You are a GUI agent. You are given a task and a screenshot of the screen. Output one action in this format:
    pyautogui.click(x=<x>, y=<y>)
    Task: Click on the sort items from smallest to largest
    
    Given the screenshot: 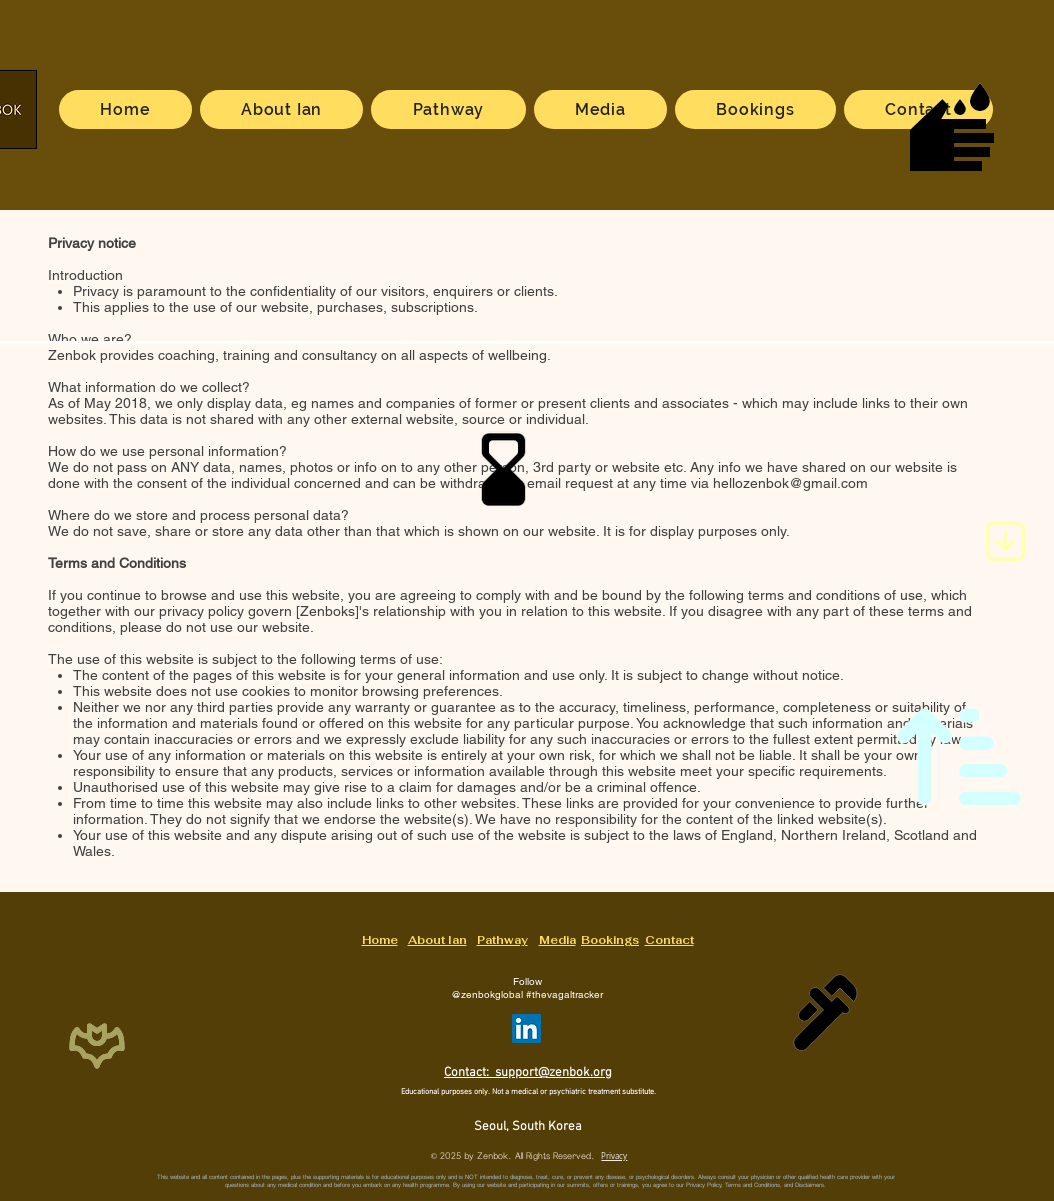 What is the action you would take?
    pyautogui.click(x=959, y=757)
    